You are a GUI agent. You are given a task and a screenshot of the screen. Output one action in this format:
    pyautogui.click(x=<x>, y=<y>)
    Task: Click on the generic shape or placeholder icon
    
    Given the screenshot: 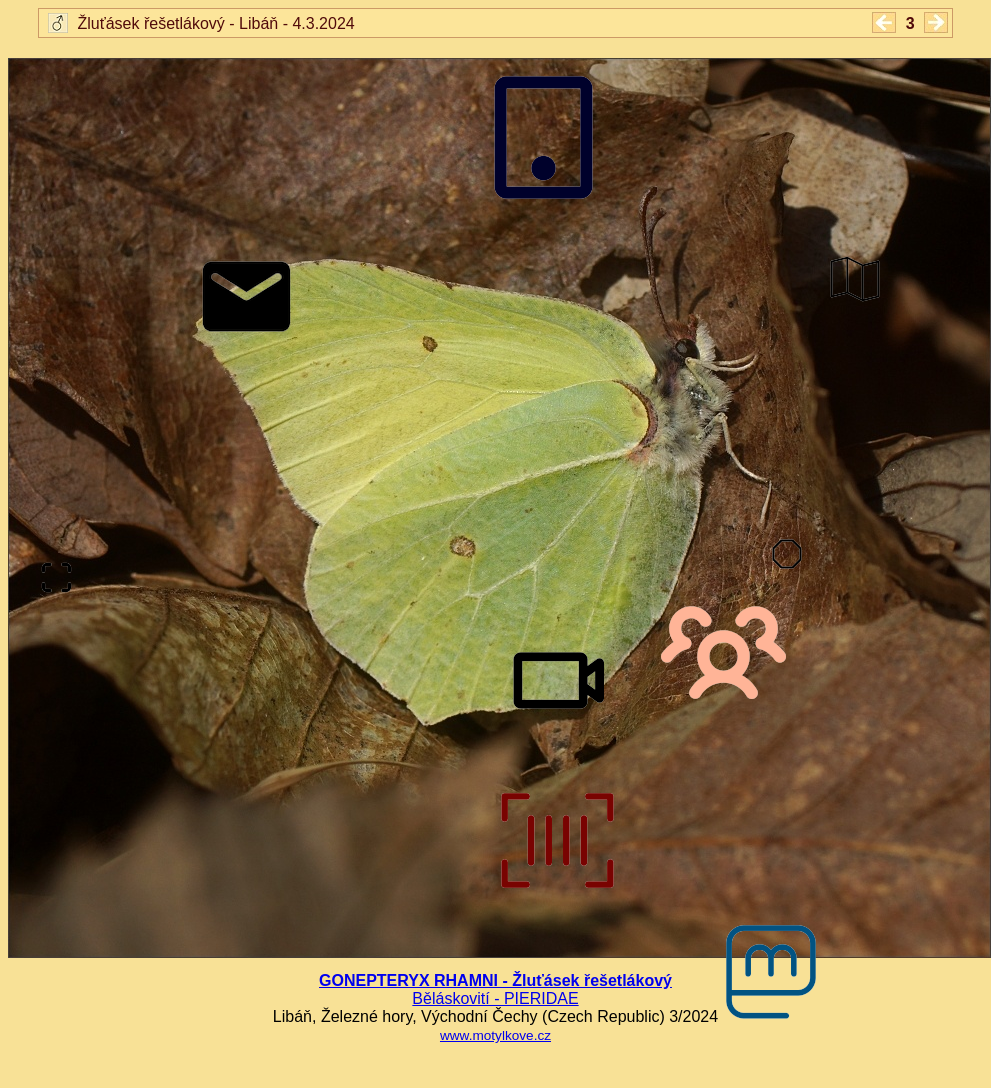 What is the action you would take?
    pyautogui.click(x=787, y=554)
    